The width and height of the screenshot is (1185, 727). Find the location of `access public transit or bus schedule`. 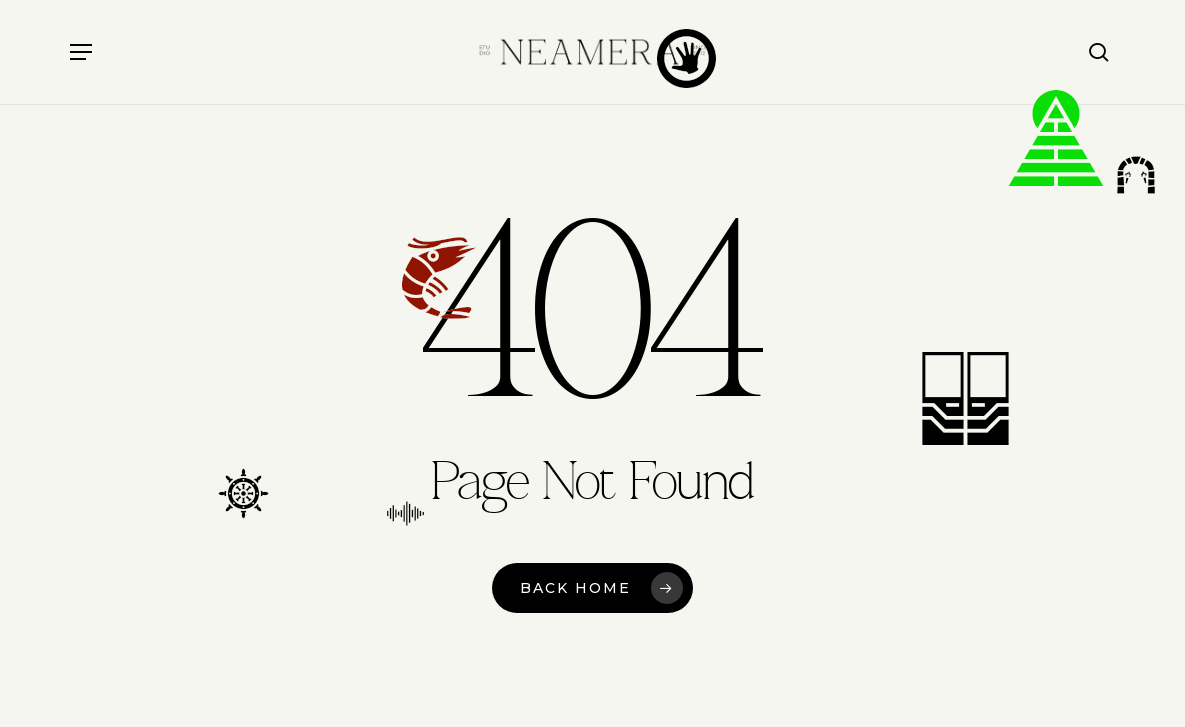

access public transit or bus schedule is located at coordinates (965, 398).